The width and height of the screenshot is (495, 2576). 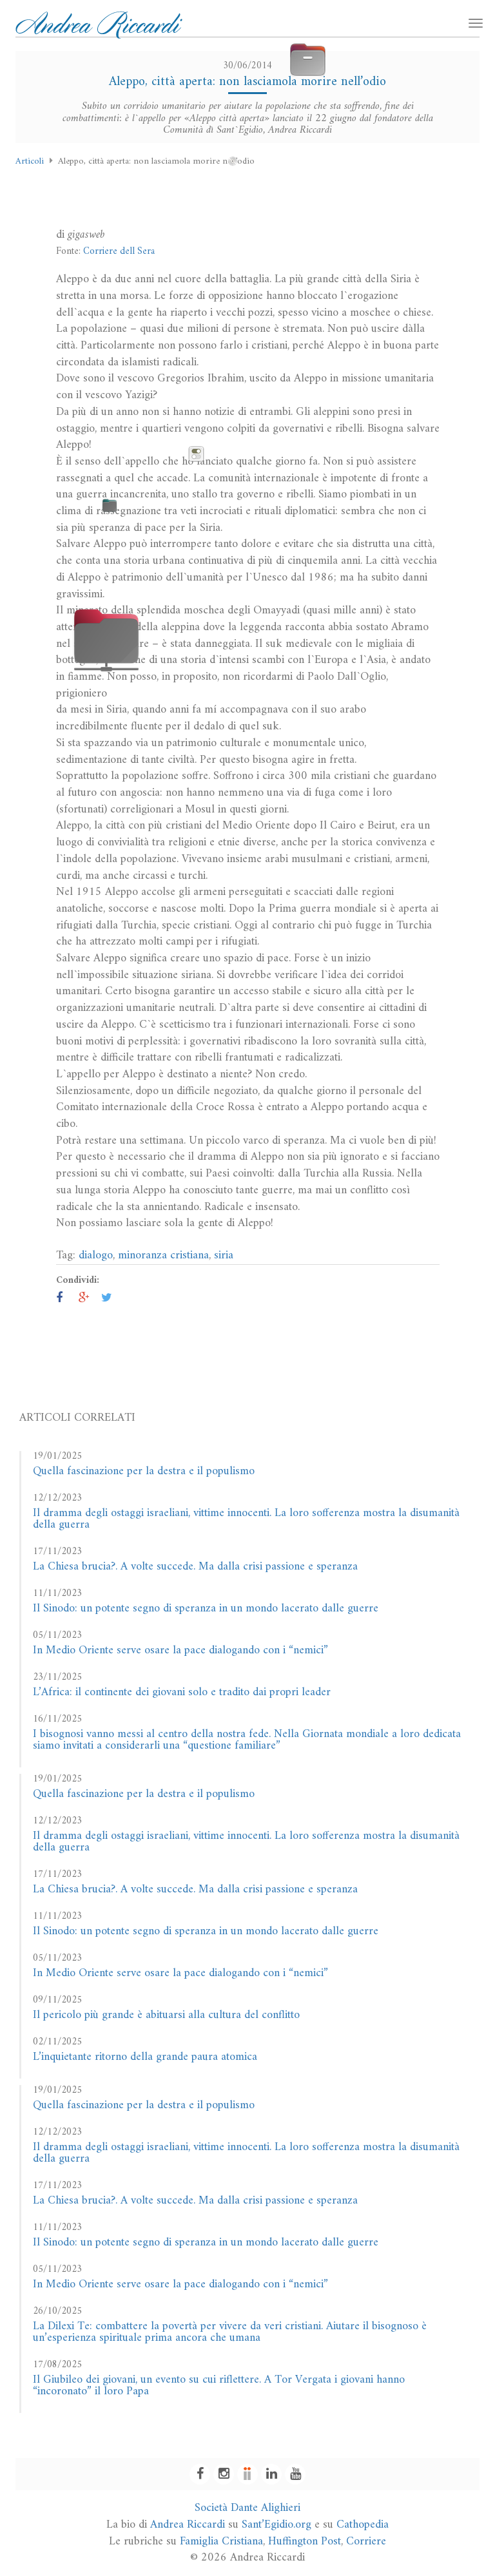 What do you see at coordinates (106, 639) in the screenshot?
I see `access a remote or network folder` at bounding box center [106, 639].